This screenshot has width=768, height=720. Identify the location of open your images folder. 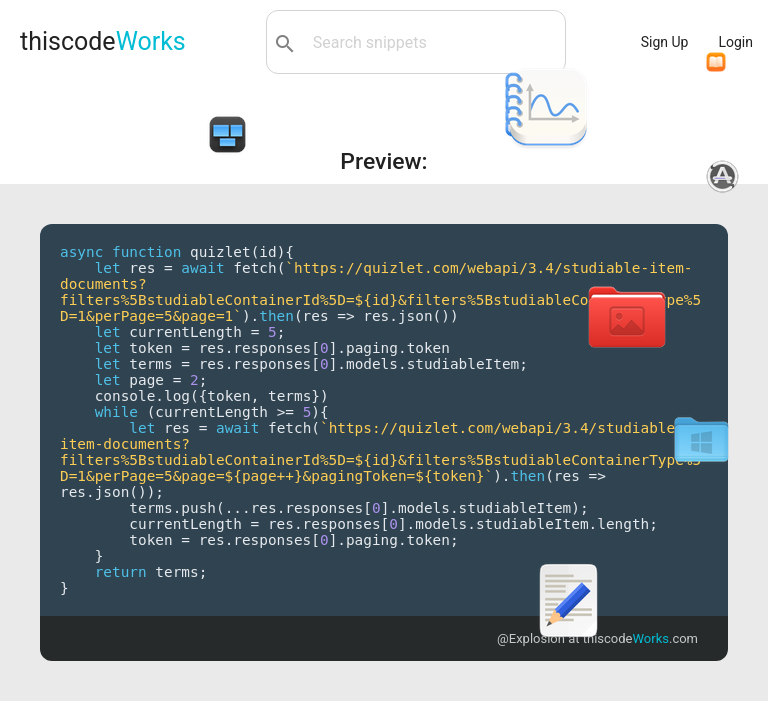
(627, 317).